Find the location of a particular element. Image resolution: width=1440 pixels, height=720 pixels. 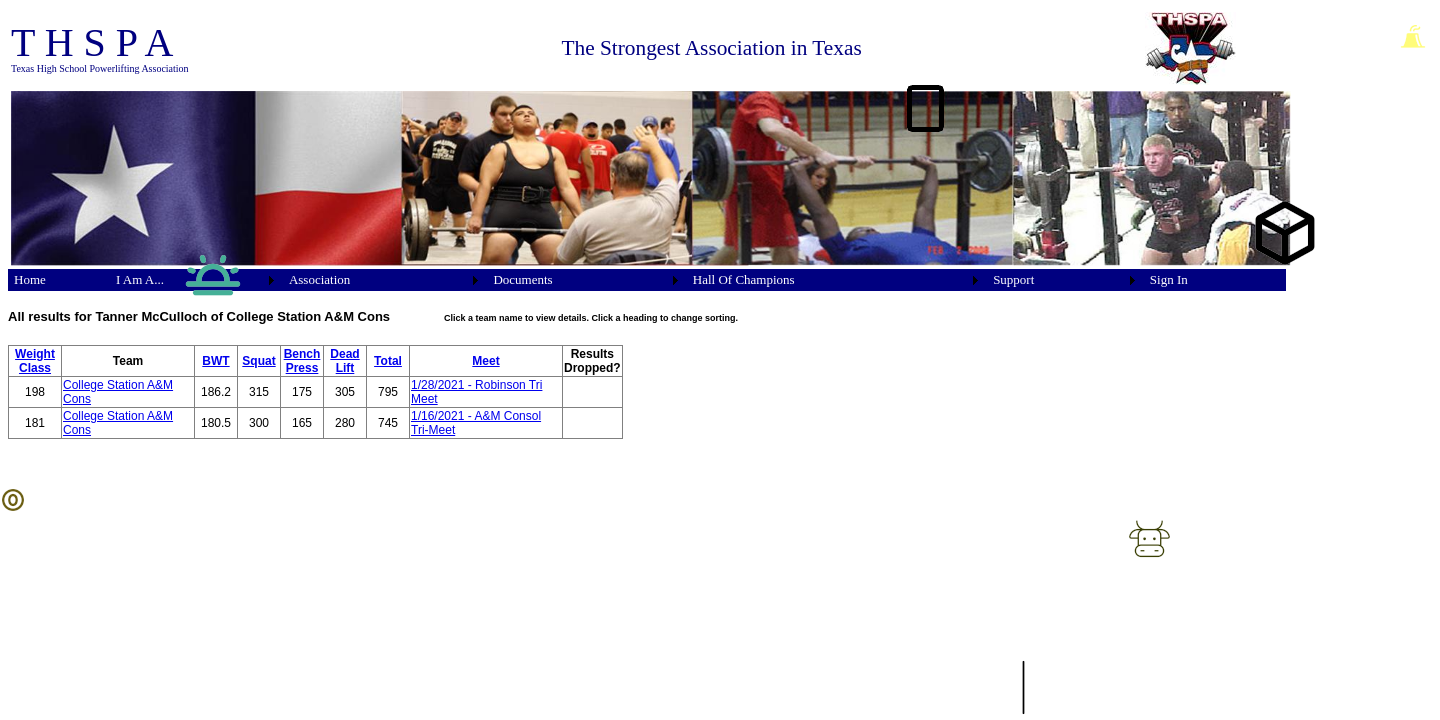

crop image to portrait orientation is located at coordinates (925, 108).